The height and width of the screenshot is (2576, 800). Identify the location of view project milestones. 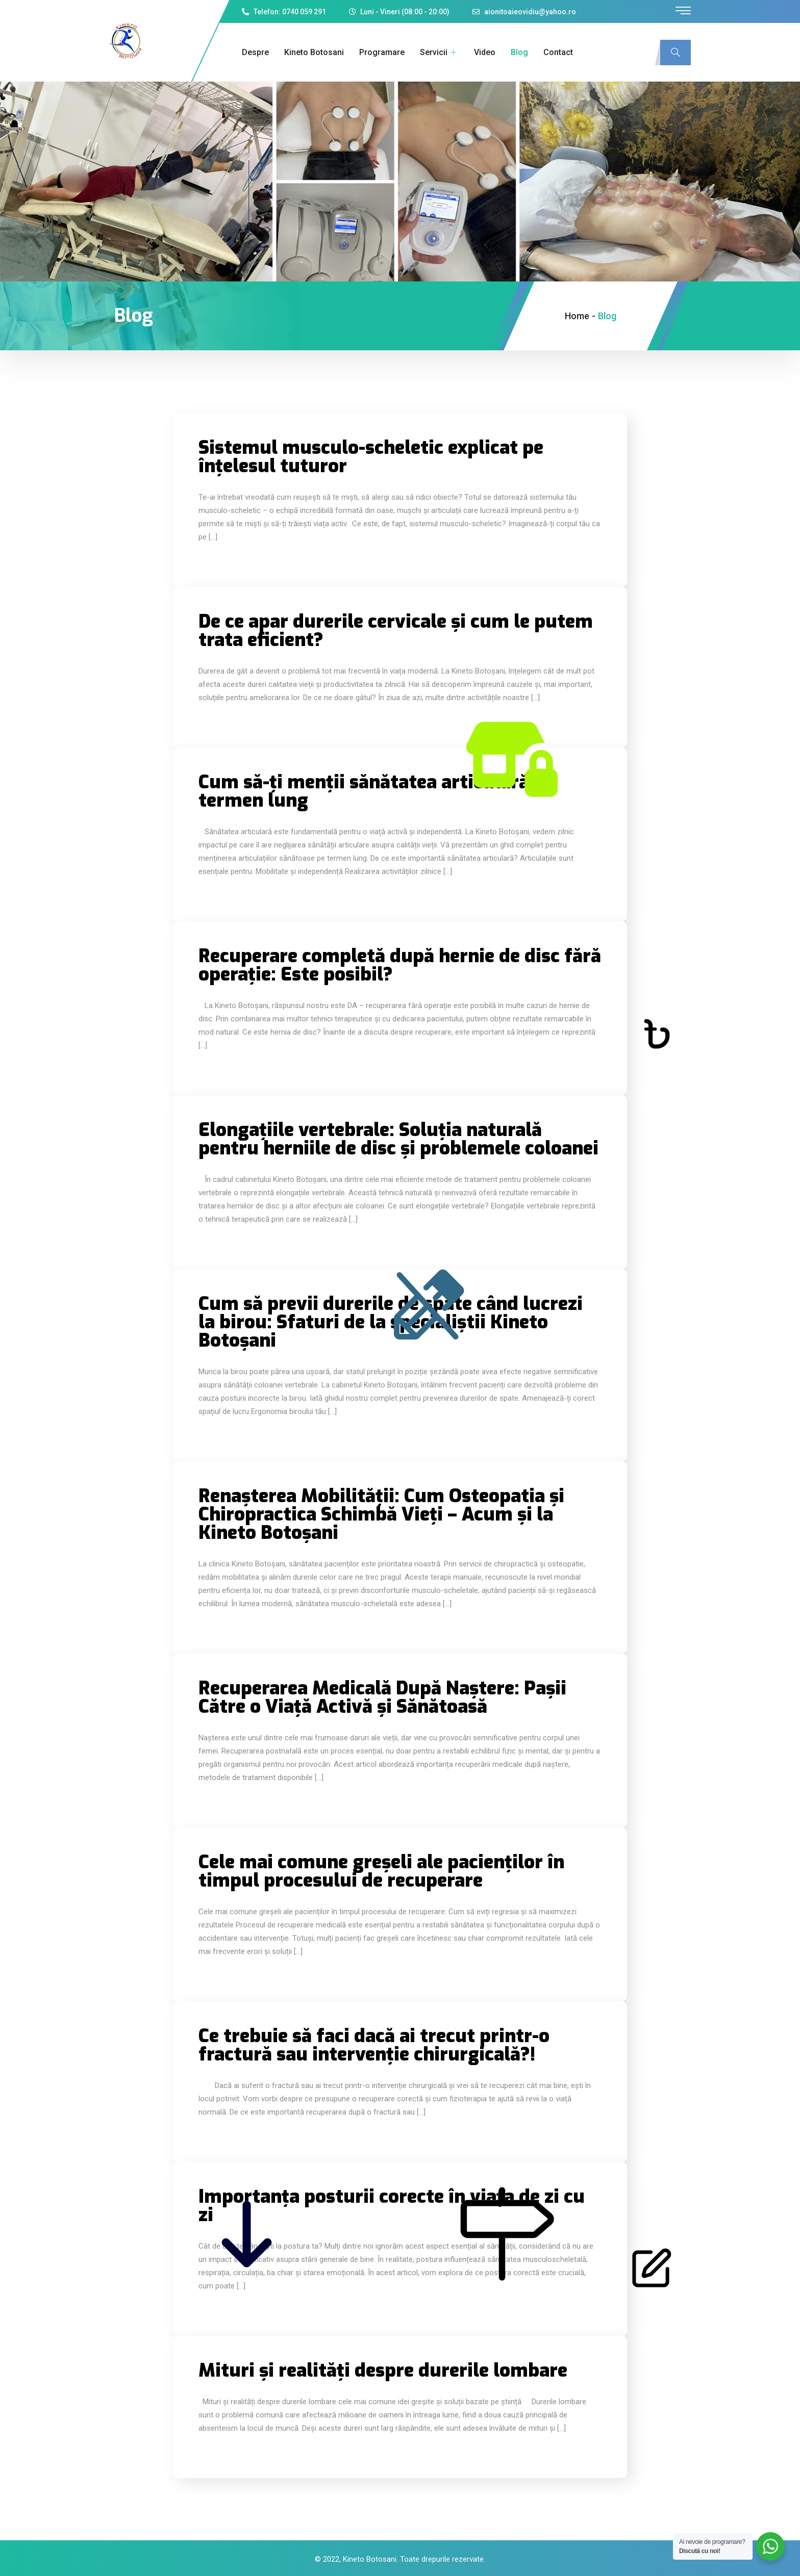
(503, 2234).